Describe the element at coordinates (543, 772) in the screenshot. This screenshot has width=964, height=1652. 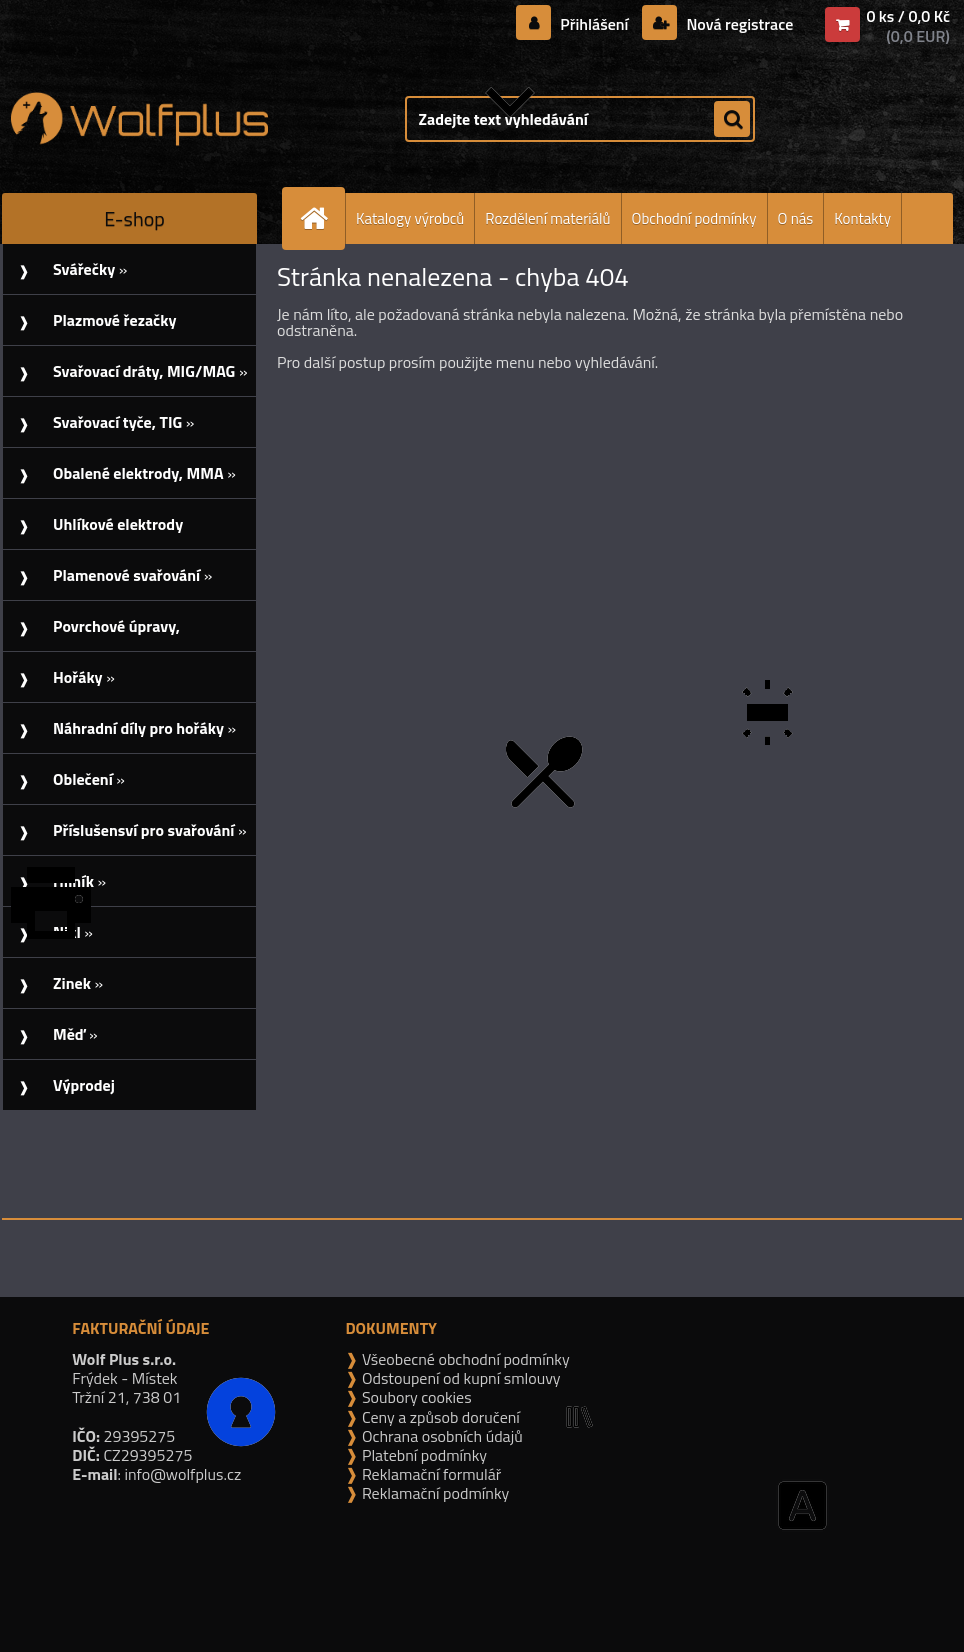
I see `view restaurant or dining options` at that location.